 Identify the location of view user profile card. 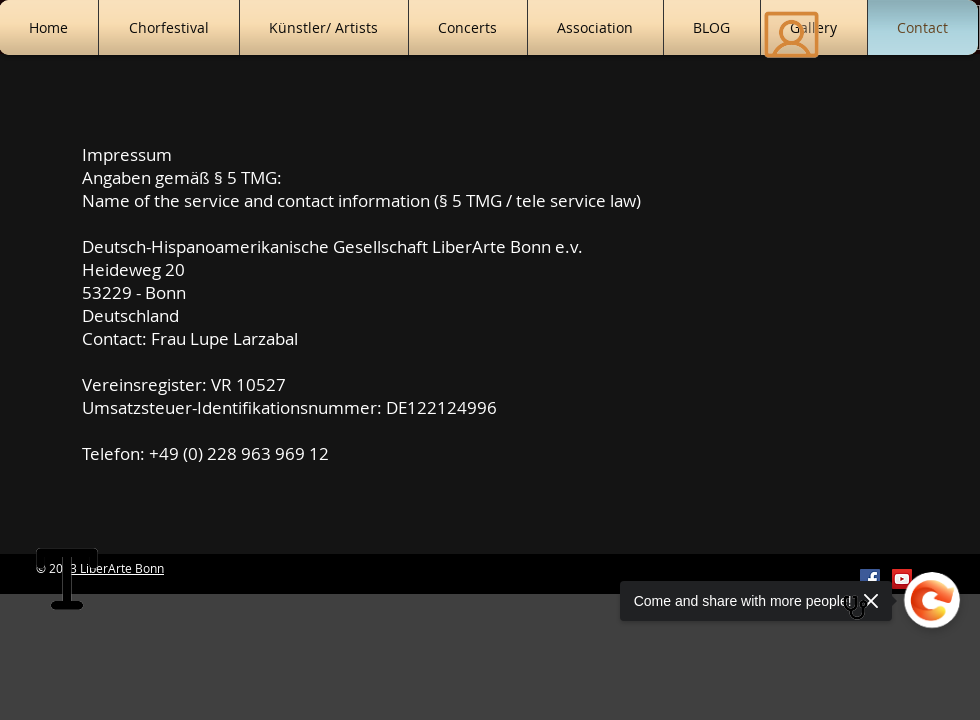
(791, 34).